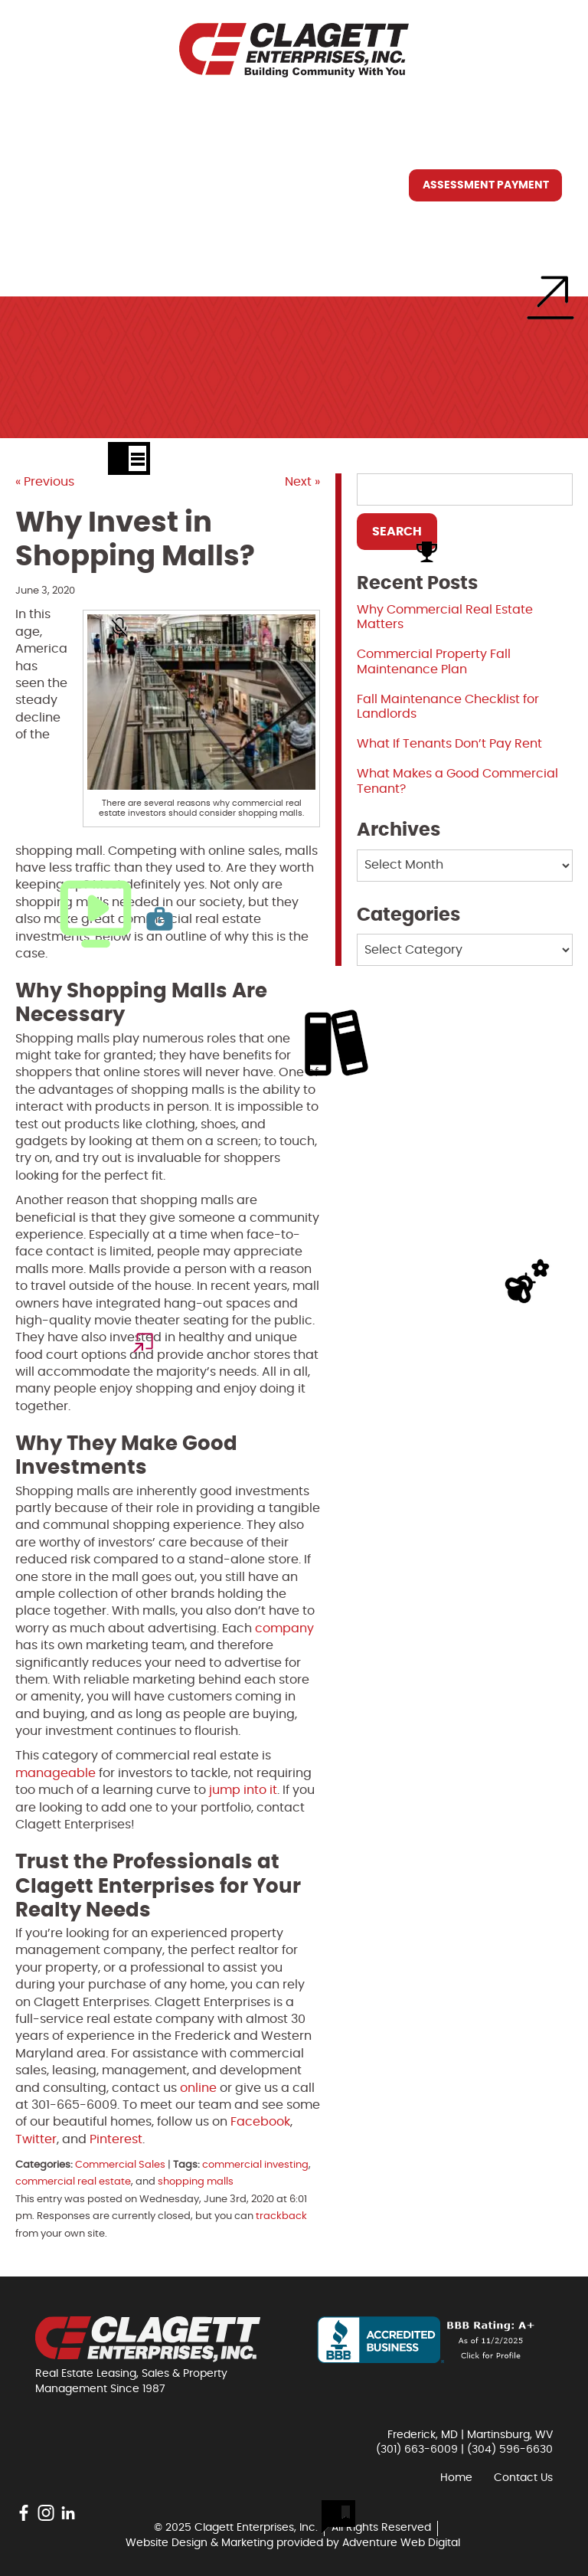  What do you see at coordinates (426, 552) in the screenshot?
I see `view achievements or awards` at bounding box center [426, 552].